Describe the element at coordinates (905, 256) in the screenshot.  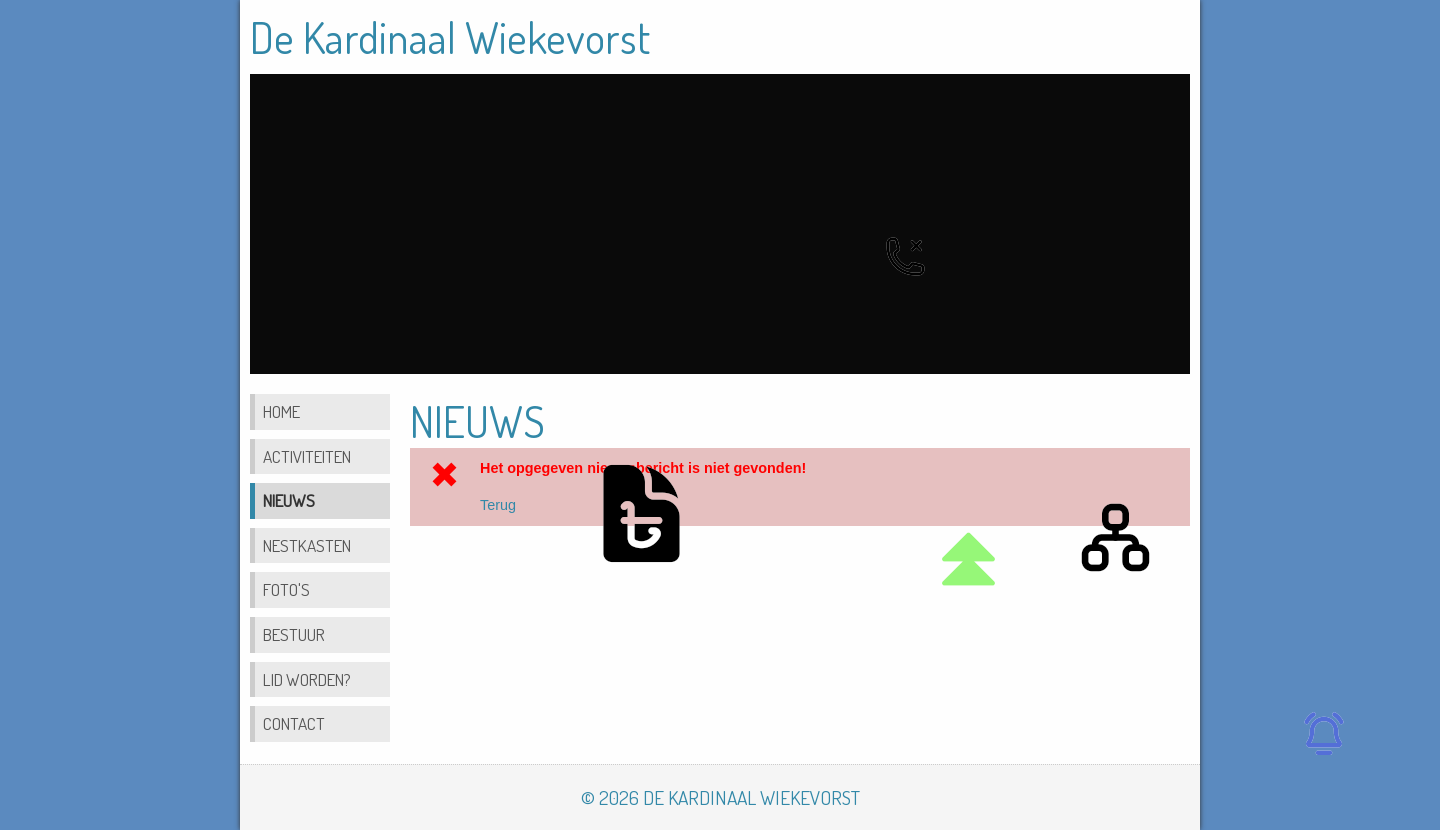
I see `end or decline a phone call` at that location.